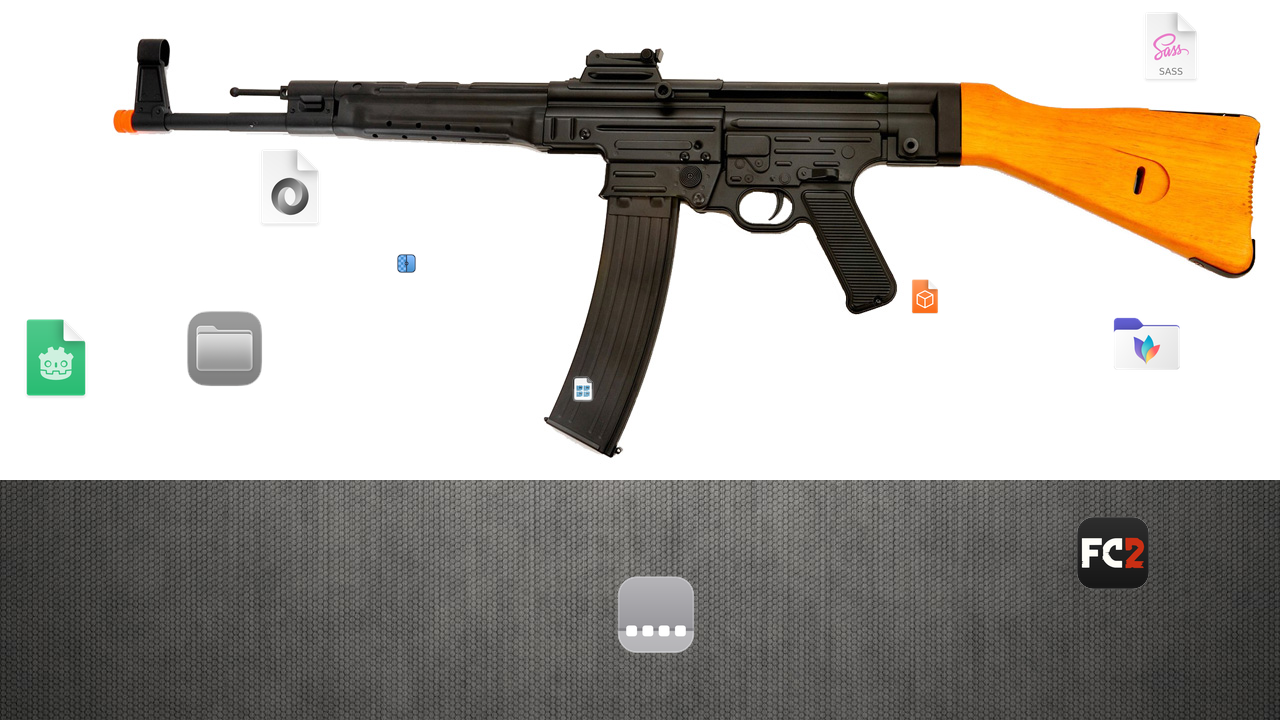  What do you see at coordinates (290, 188) in the screenshot?
I see `a JSON file type indicator` at bounding box center [290, 188].